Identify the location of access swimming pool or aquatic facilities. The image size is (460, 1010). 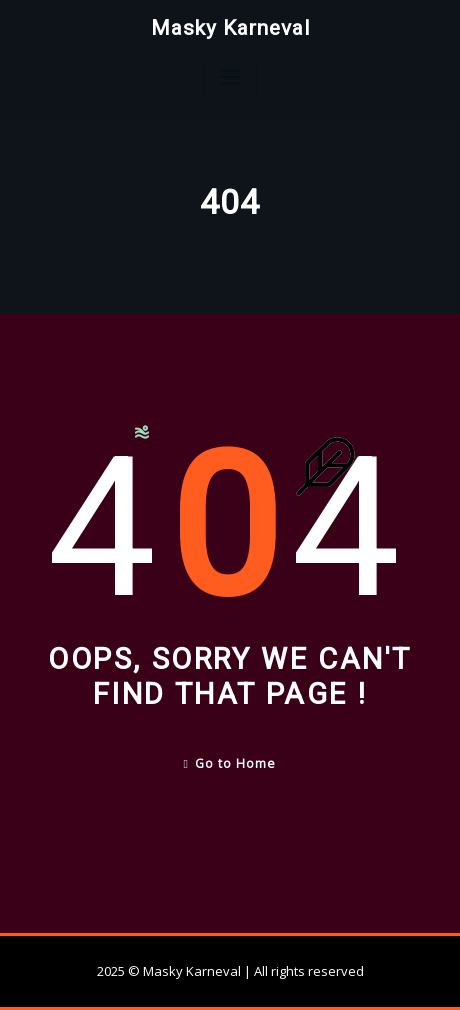
(142, 432).